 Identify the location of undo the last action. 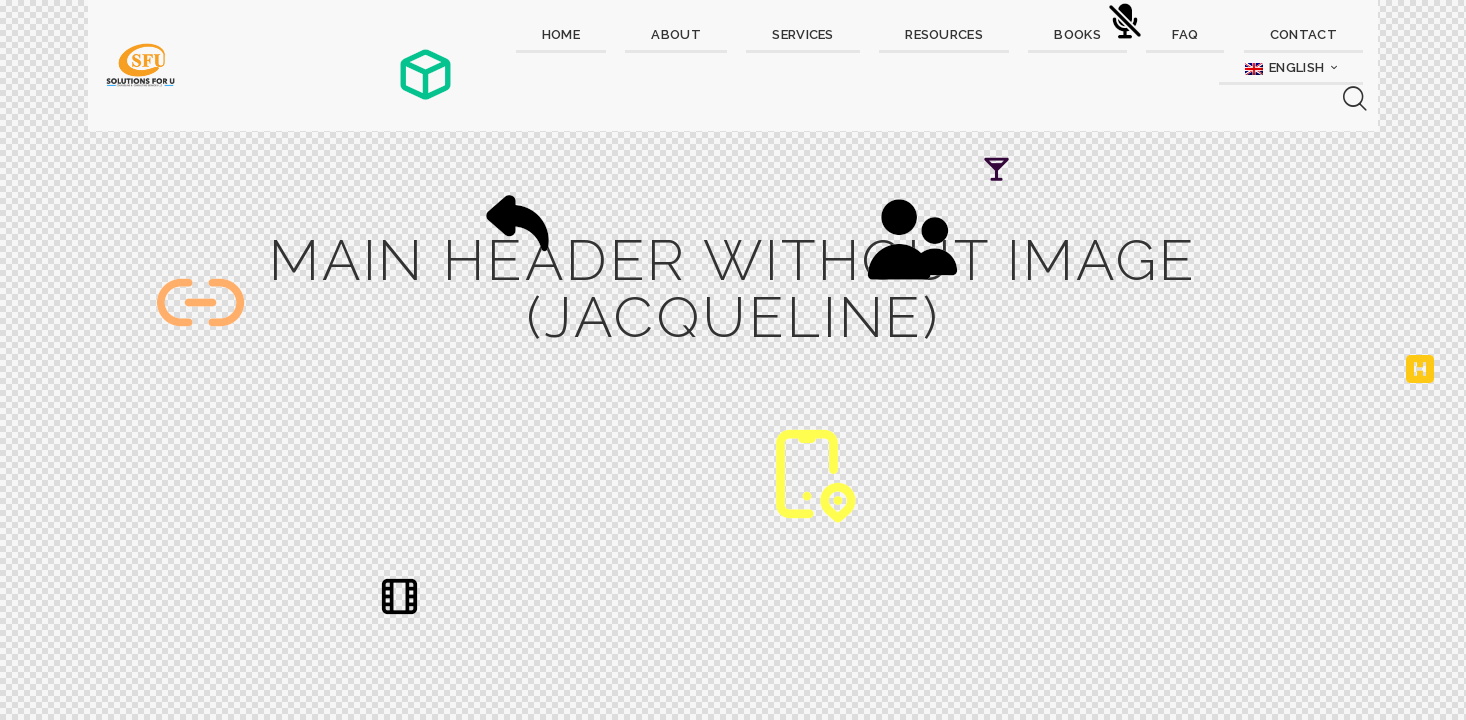
(517, 221).